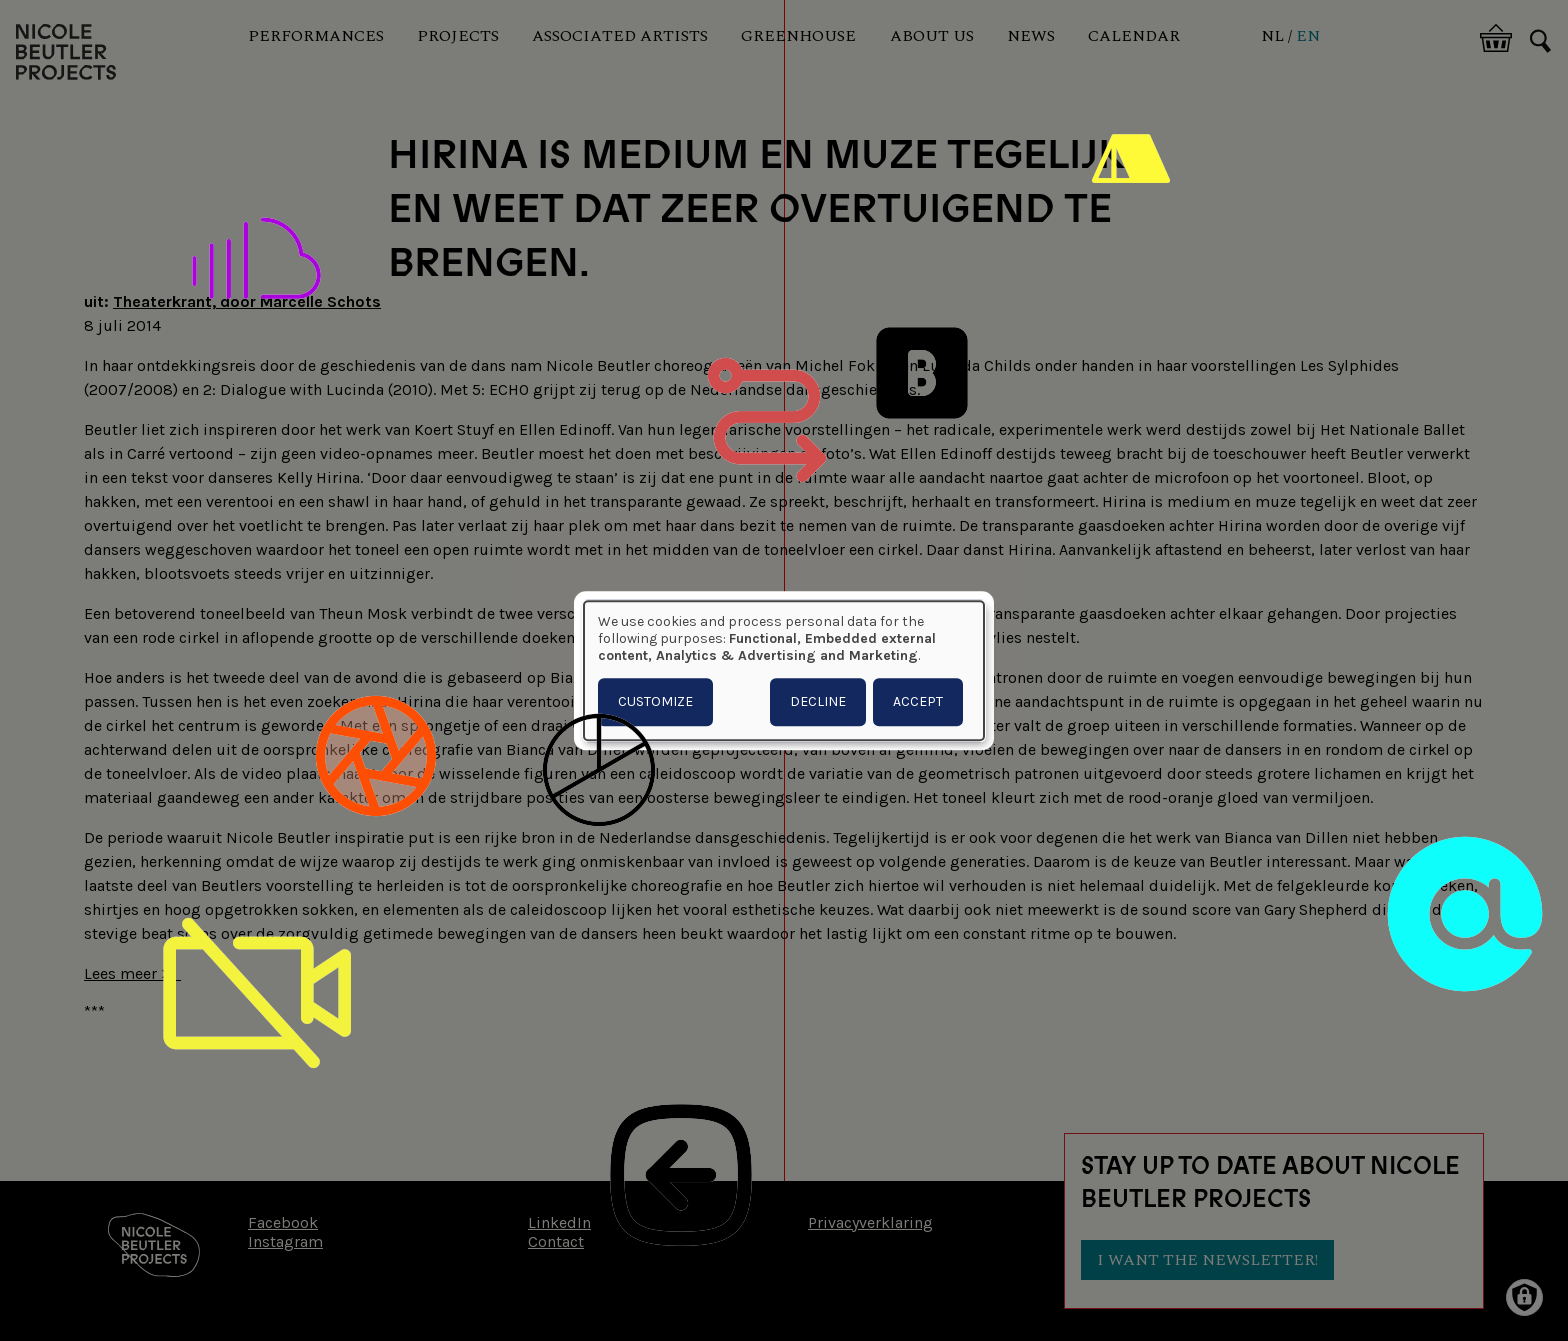 Image resolution: width=1568 pixels, height=1341 pixels. Describe the element at coordinates (922, 373) in the screenshot. I see `apply bold formatting to text` at that location.